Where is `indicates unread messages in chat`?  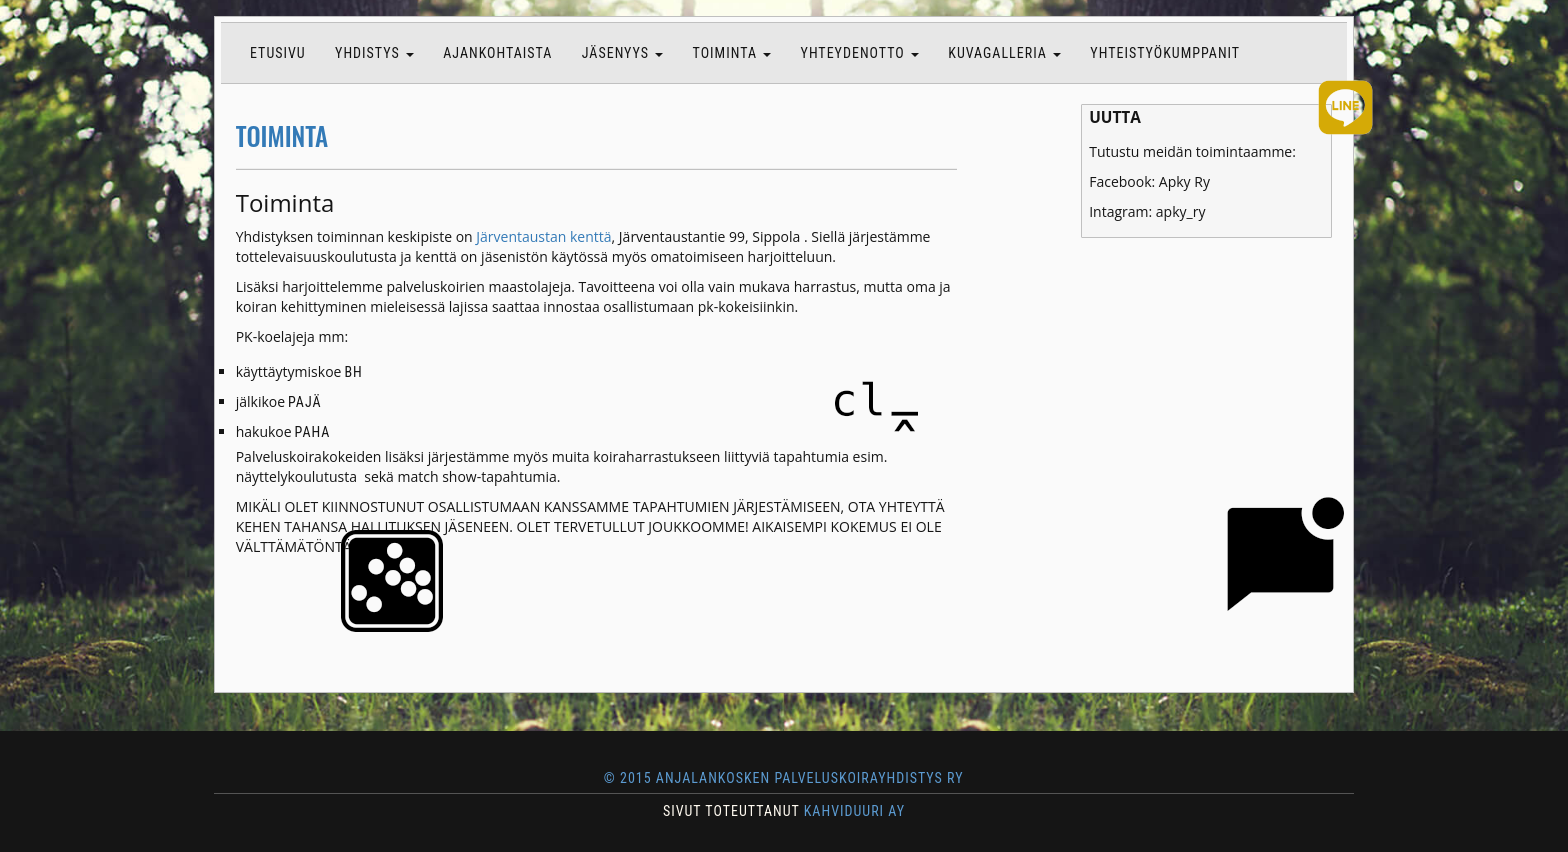
indicates unread messages in chat is located at coordinates (1280, 555).